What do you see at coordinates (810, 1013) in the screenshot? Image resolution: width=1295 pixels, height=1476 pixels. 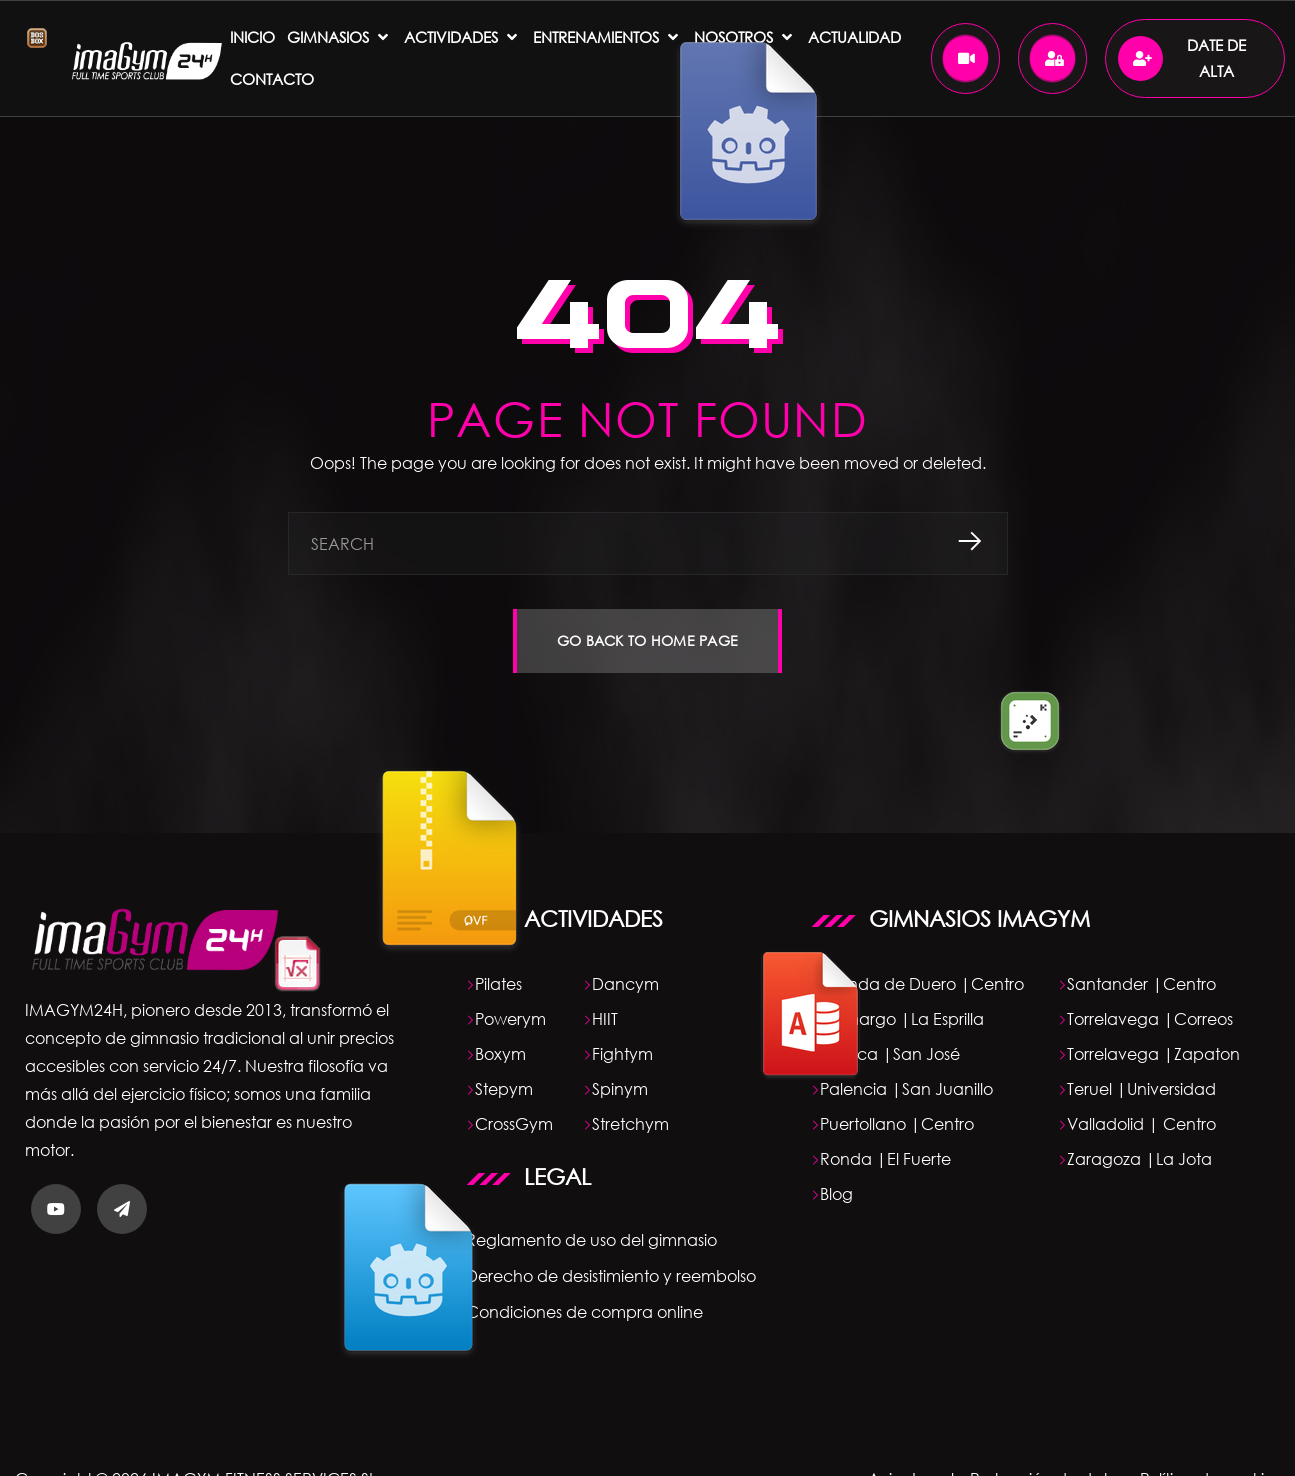 I see `a microsoft access database file` at bounding box center [810, 1013].